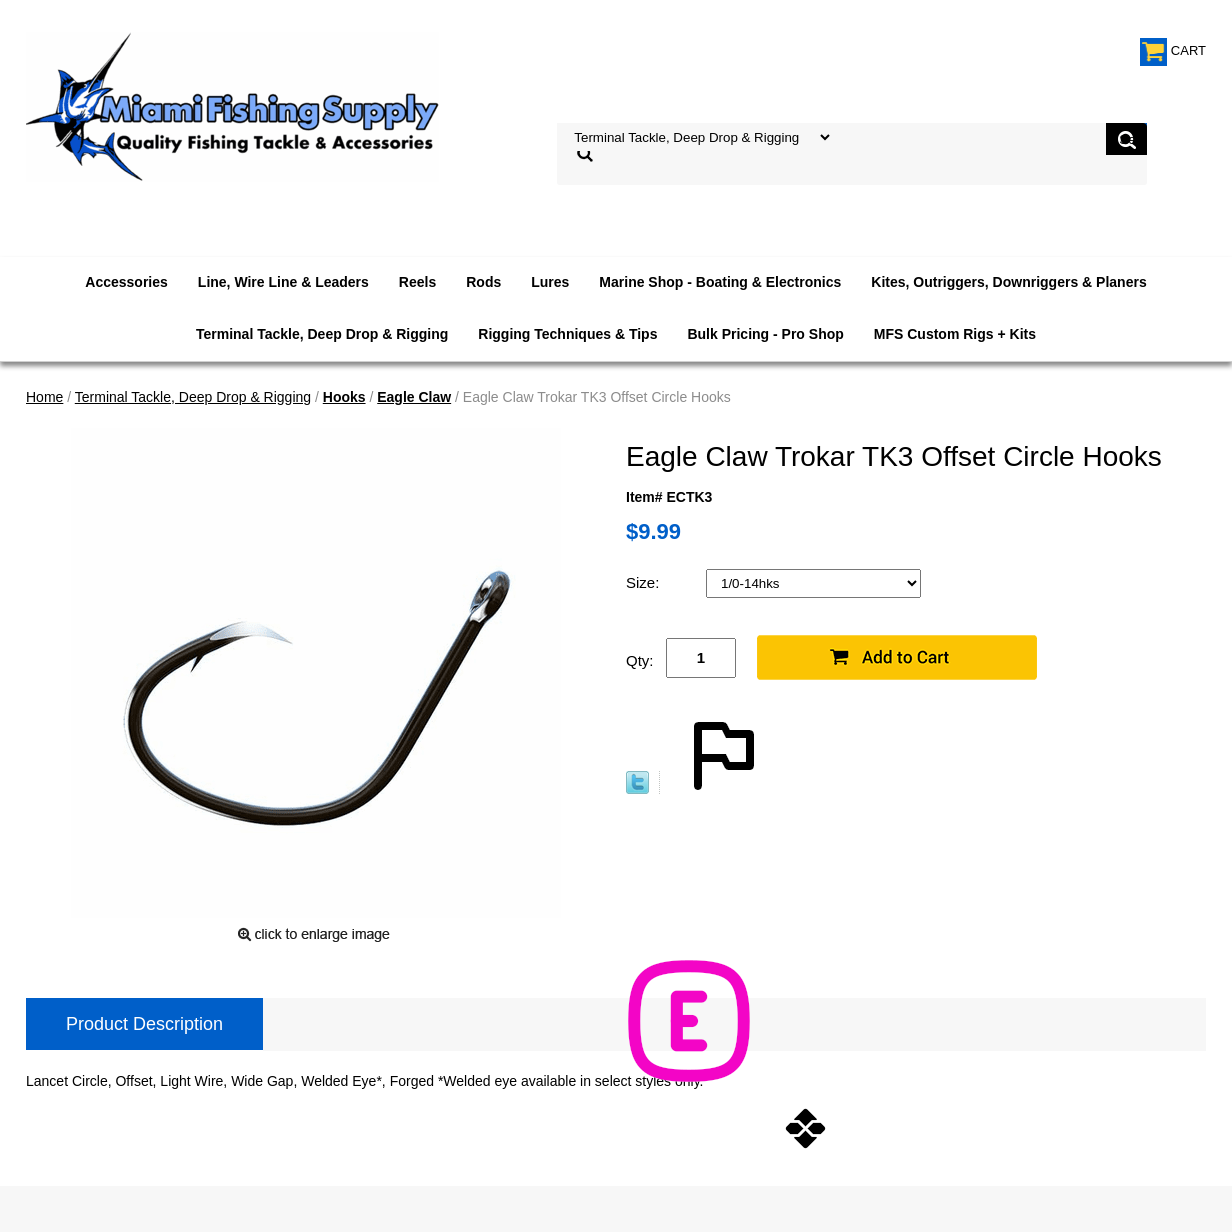 The width and height of the screenshot is (1232, 1232). What do you see at coordinates (805, 1128) in the screenshot?
I see `pix instant payment system logo` at bounding box center [805, 1128].